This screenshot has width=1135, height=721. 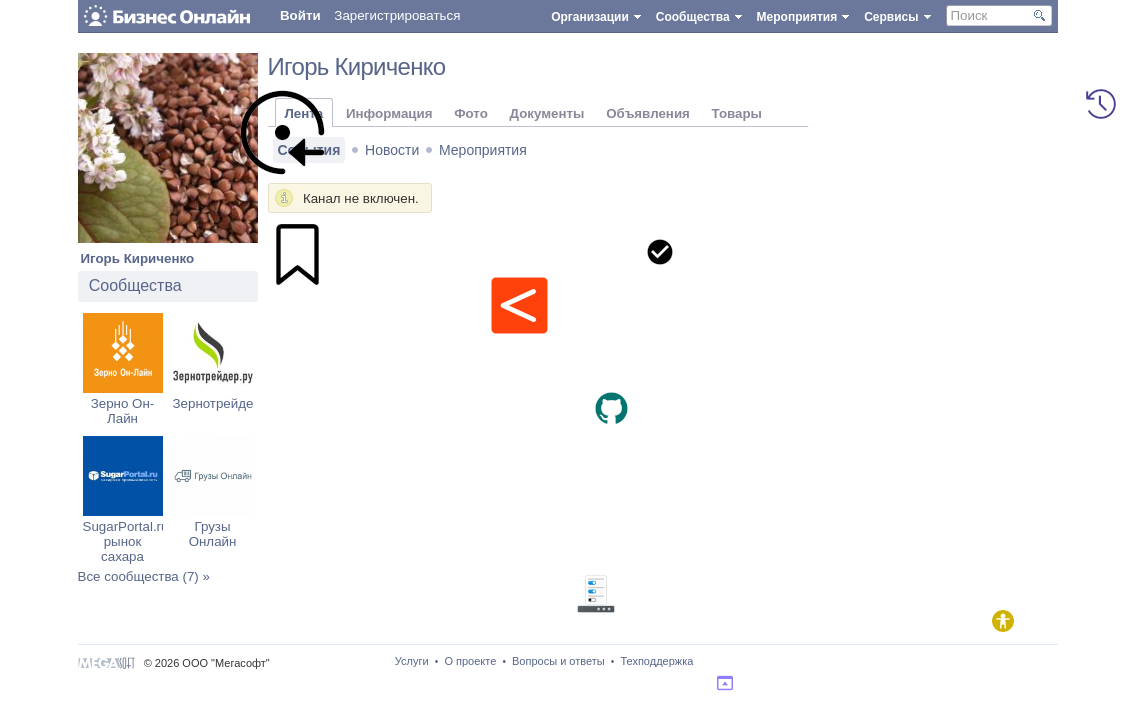 I want to click on navigate to previous item or page, so click(x=519, y=305).